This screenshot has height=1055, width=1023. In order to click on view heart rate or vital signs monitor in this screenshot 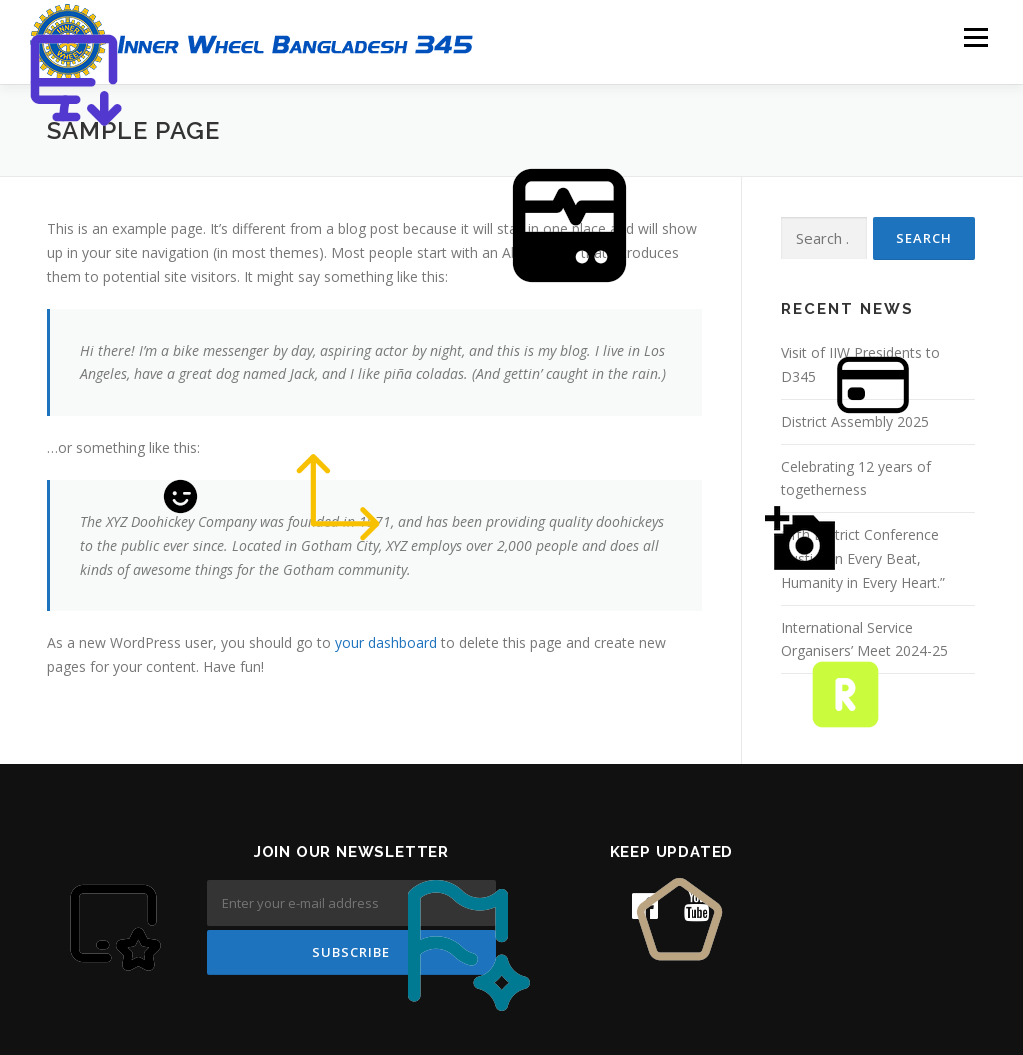, I will do `click(569, 225)`.